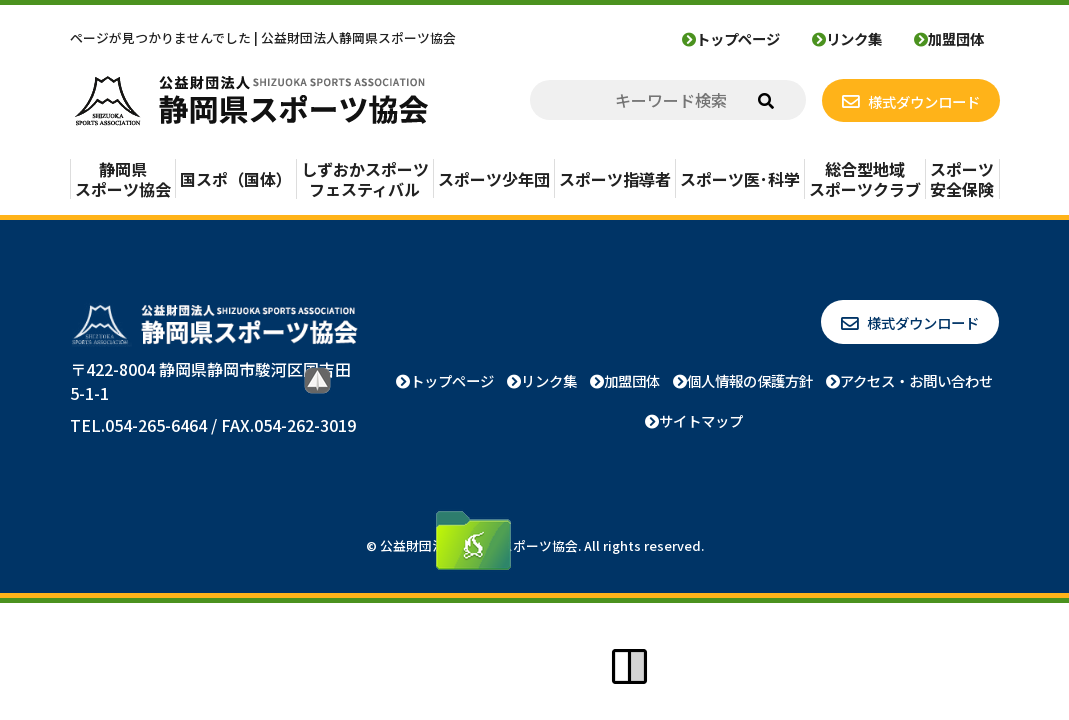  I want to click on open your GameJolt games folder, so click(473, 542).